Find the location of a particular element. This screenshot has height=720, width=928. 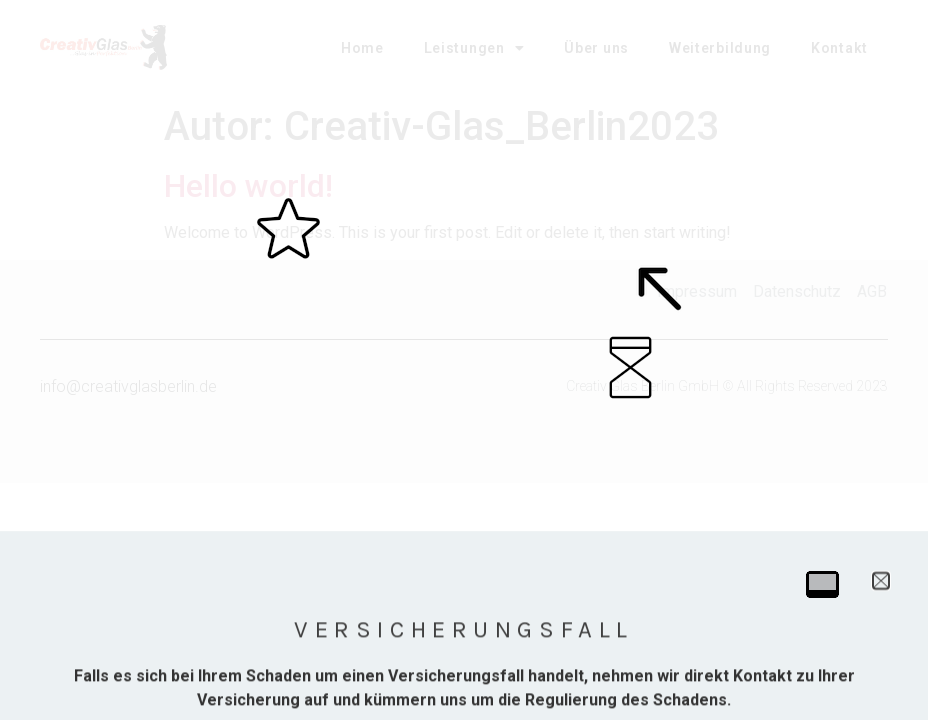

indicates a timer or countdown just started is located at coordinates (630, 367).